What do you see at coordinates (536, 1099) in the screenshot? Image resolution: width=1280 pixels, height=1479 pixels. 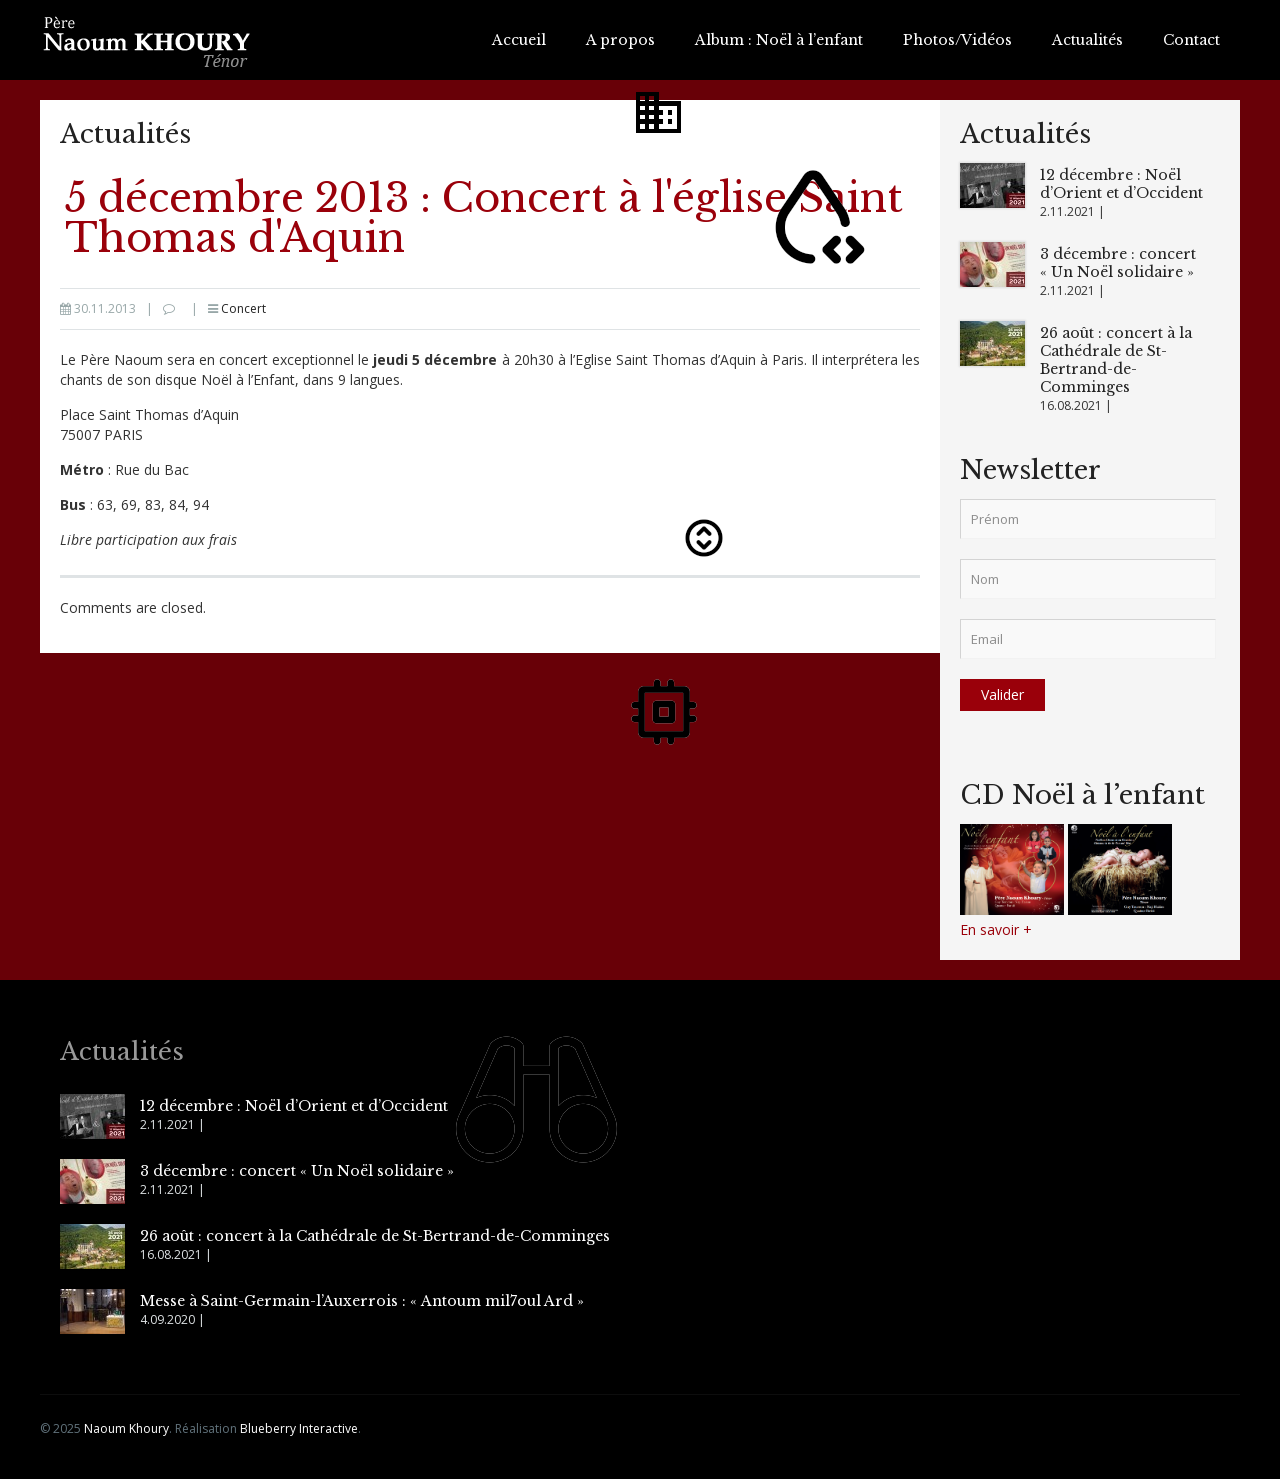 I see `search or explore content` at bounding box center [536, 1099].